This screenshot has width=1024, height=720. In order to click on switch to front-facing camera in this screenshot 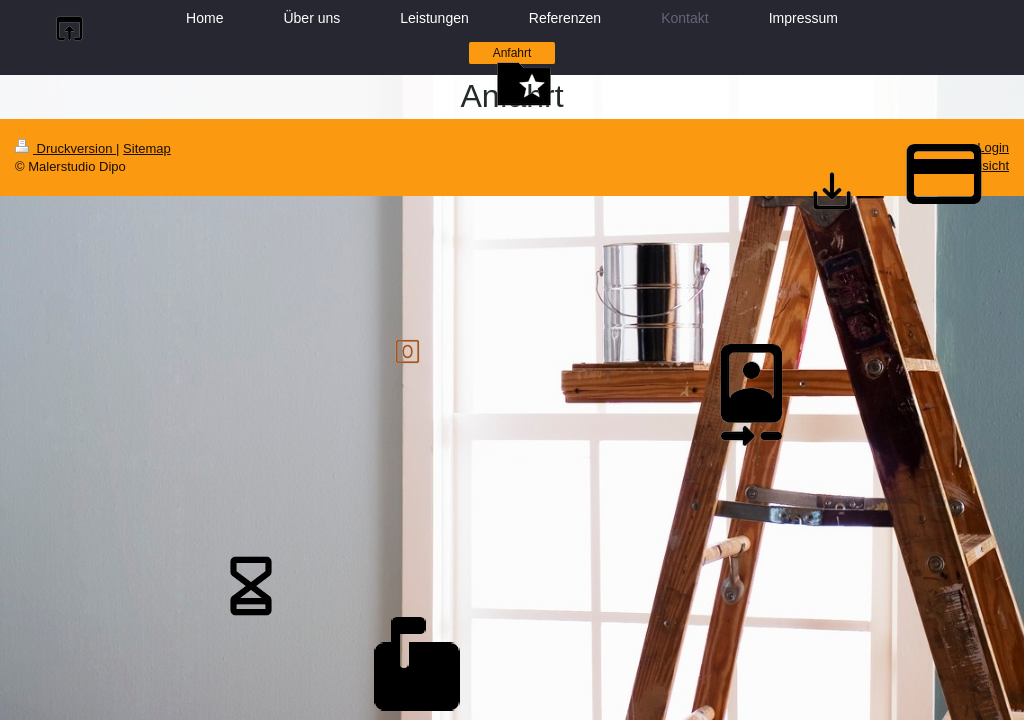, I will do `click(751, 396)`.